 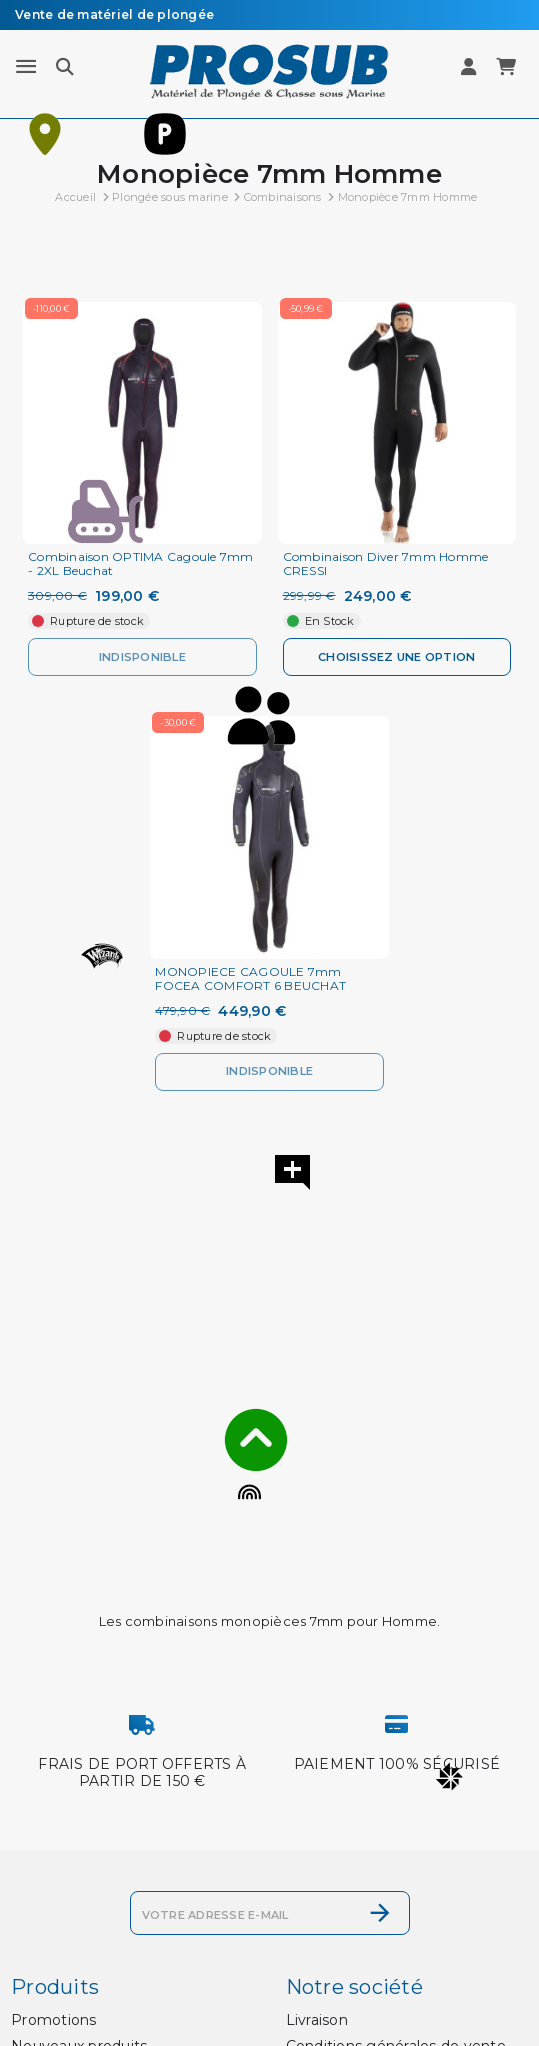 What do you see at coordinates (102, 956) in the screenshot?
I see `wizards of the coast company logo` at bounding box center [102, 956].